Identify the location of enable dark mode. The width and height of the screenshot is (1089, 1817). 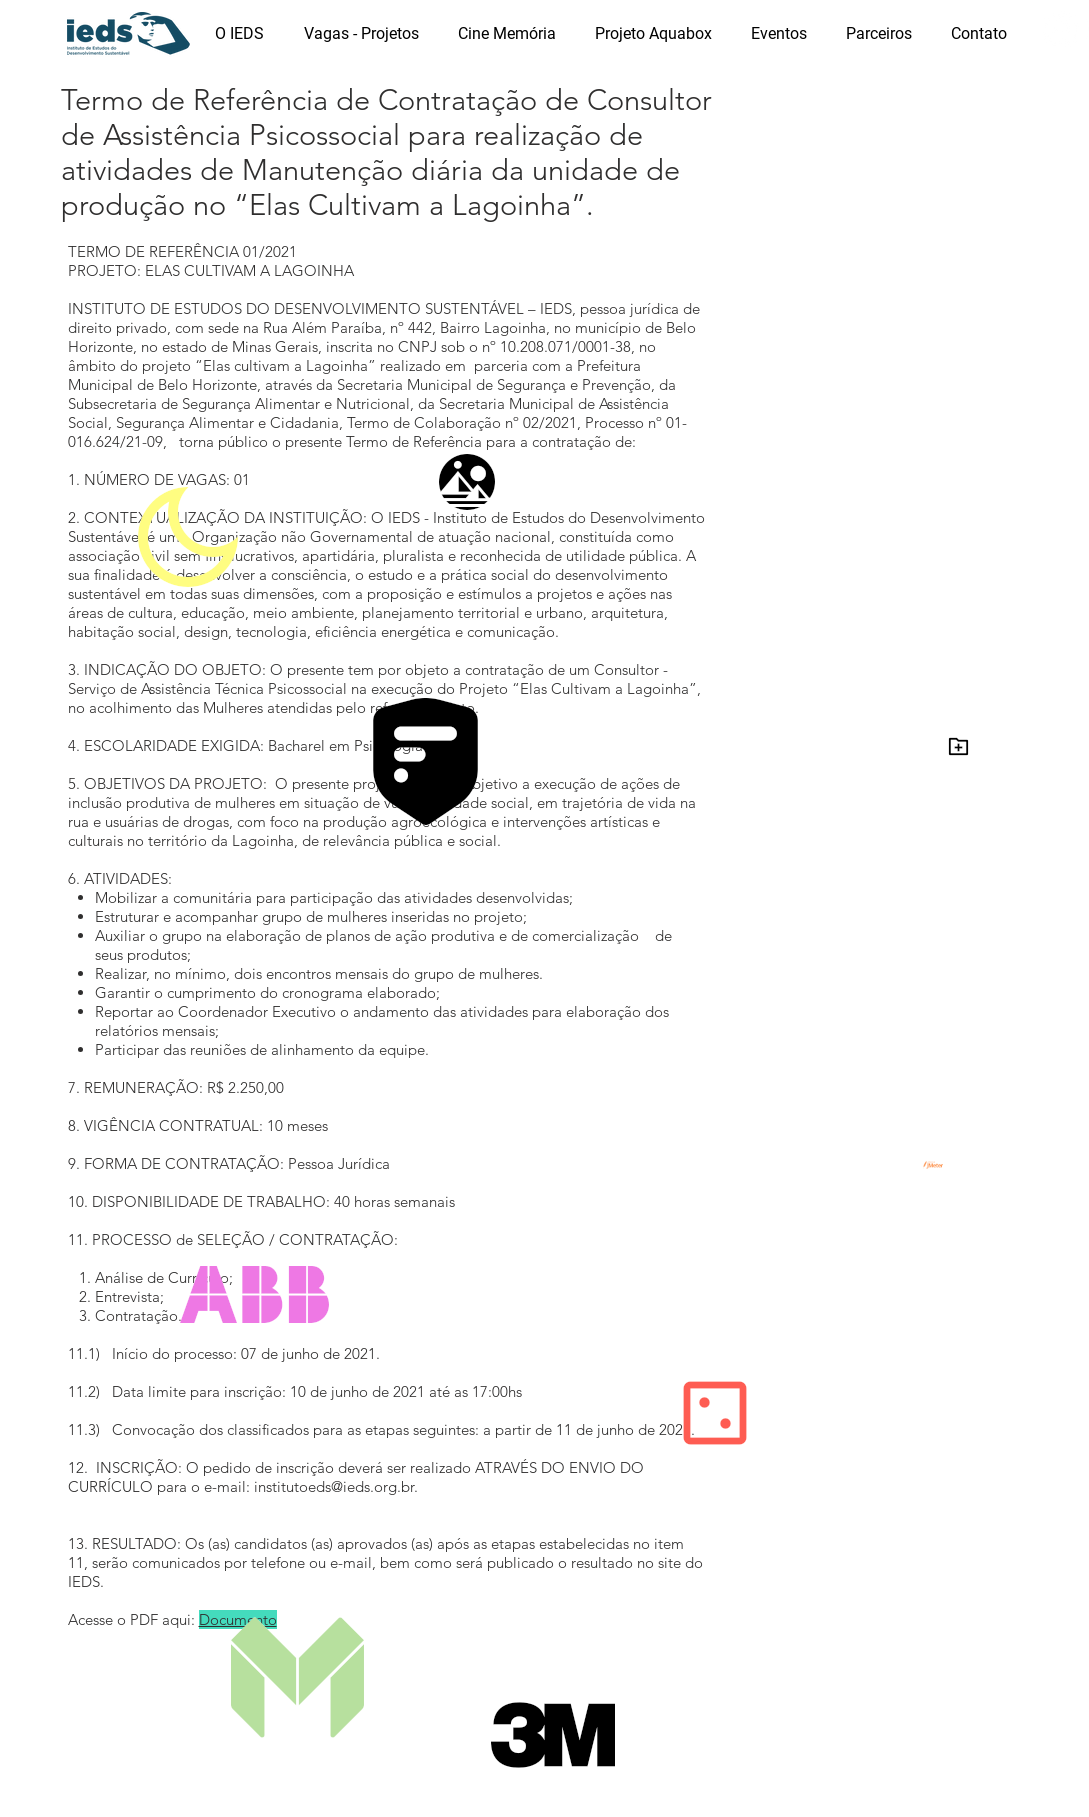
(188, 537).